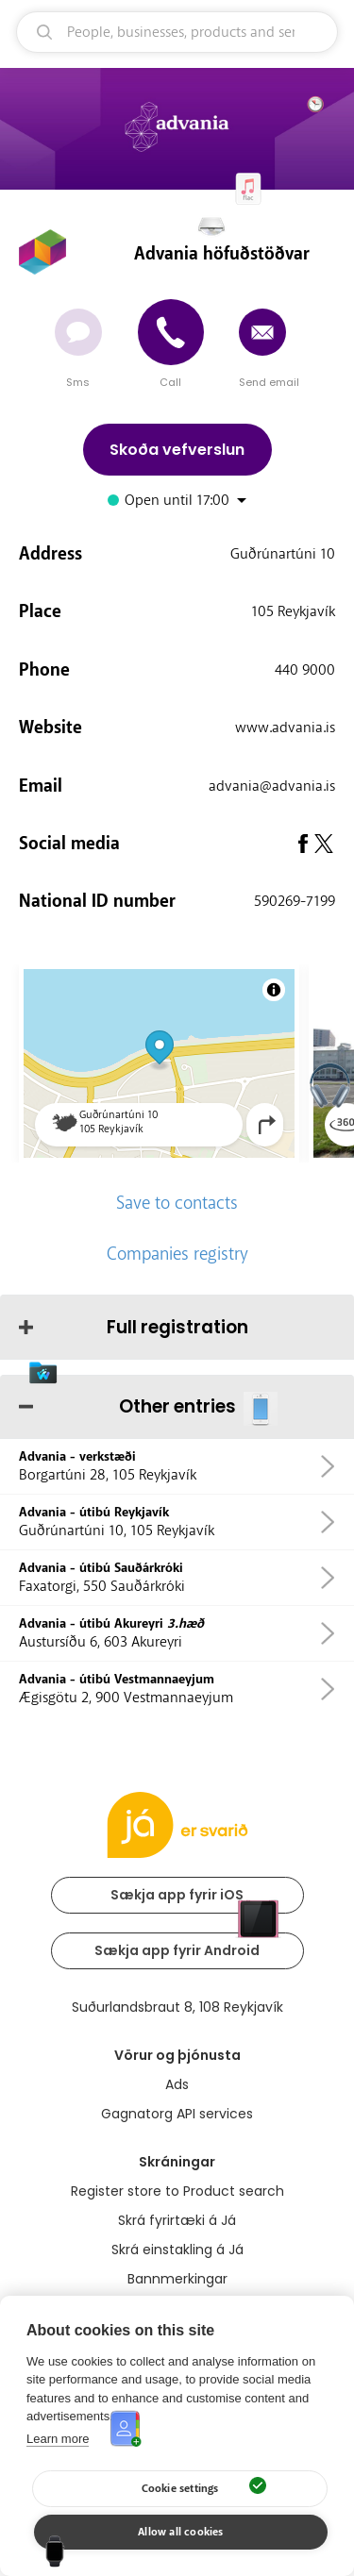 The height and width of the screenshot is (2576, 354). I want to click on access optical disc drive settings, so click(211, 226).